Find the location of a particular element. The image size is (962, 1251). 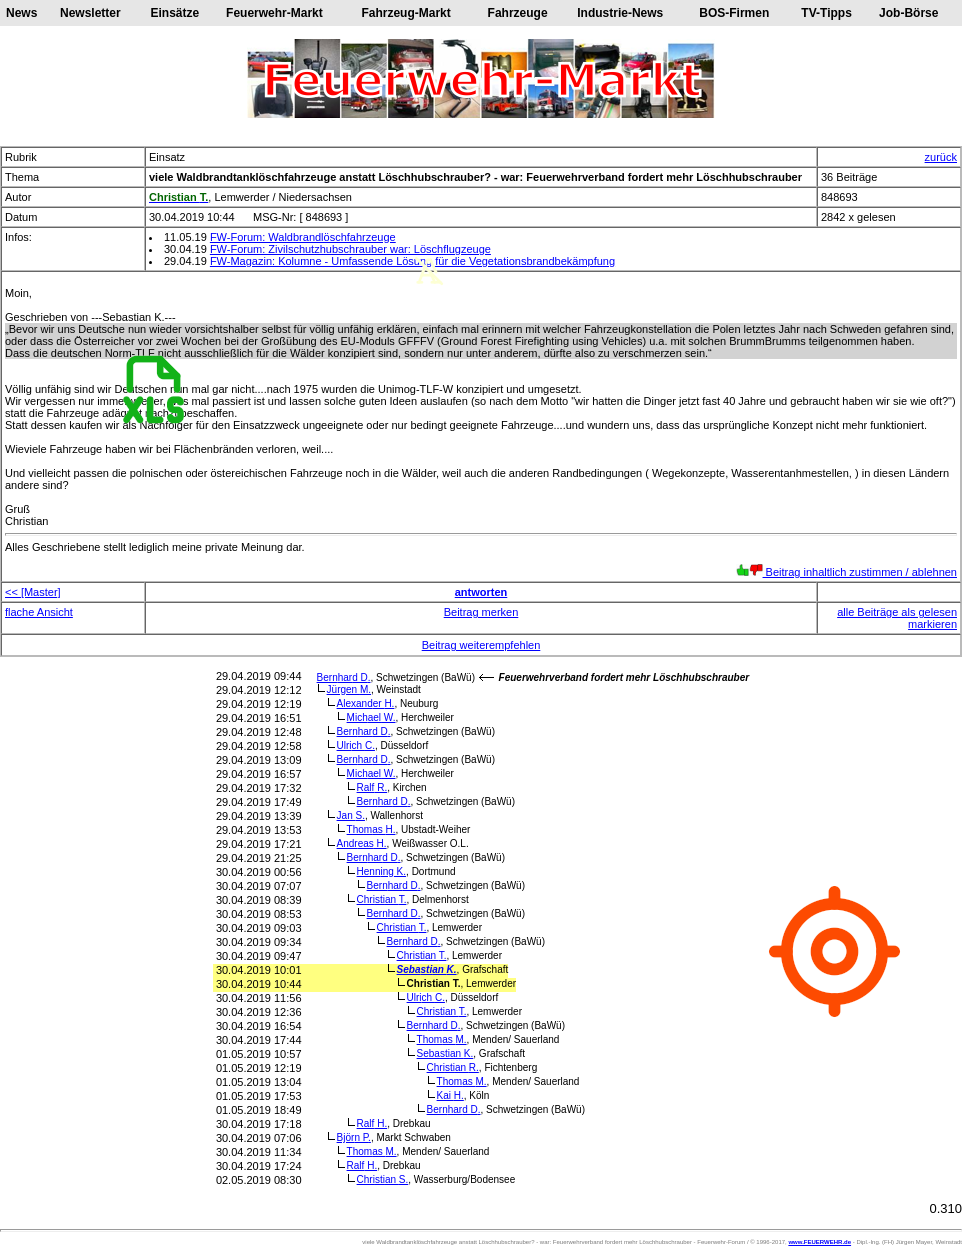

disable text formatting options is located at coordinates (429, 271).